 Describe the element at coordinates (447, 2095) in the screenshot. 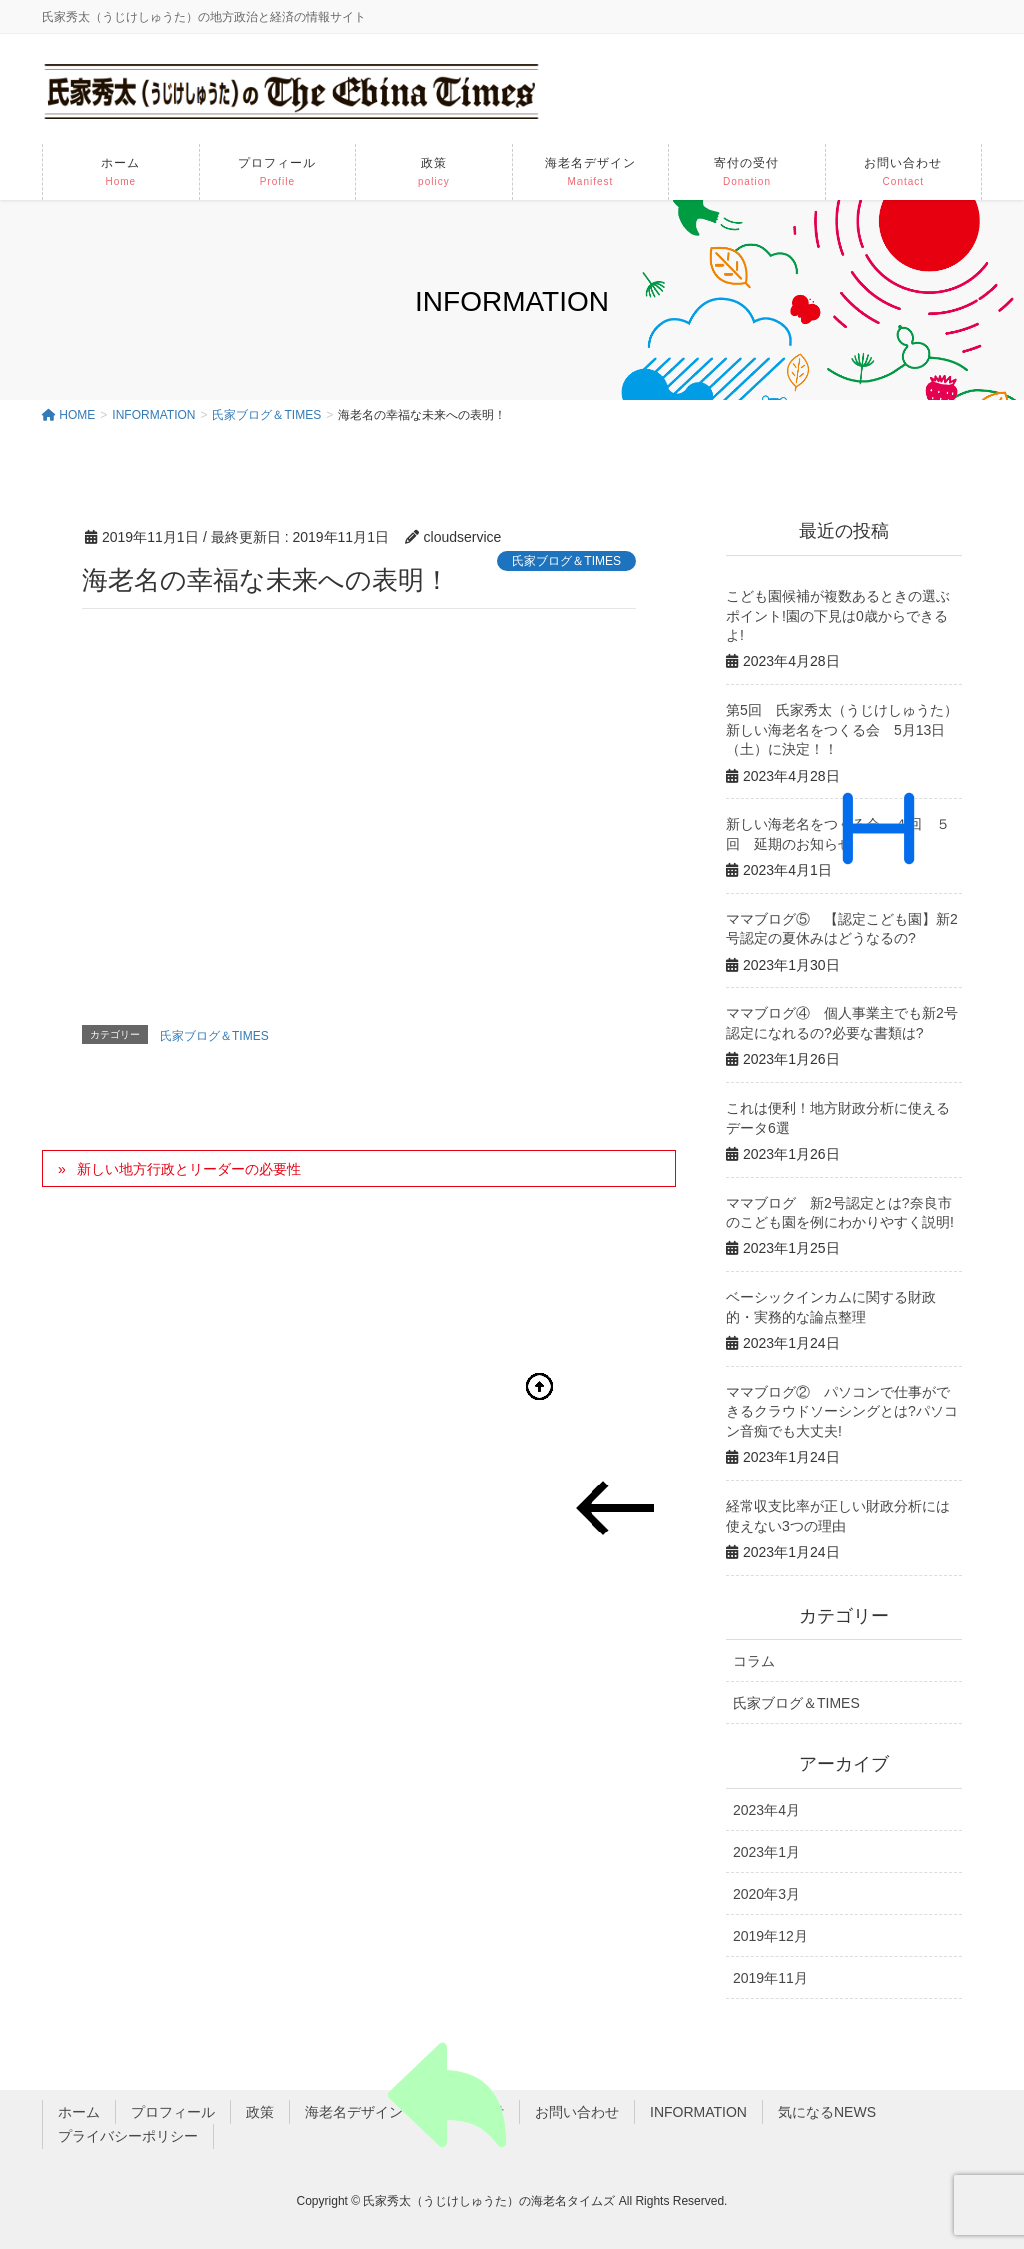

I see `undo the last action` at that location.